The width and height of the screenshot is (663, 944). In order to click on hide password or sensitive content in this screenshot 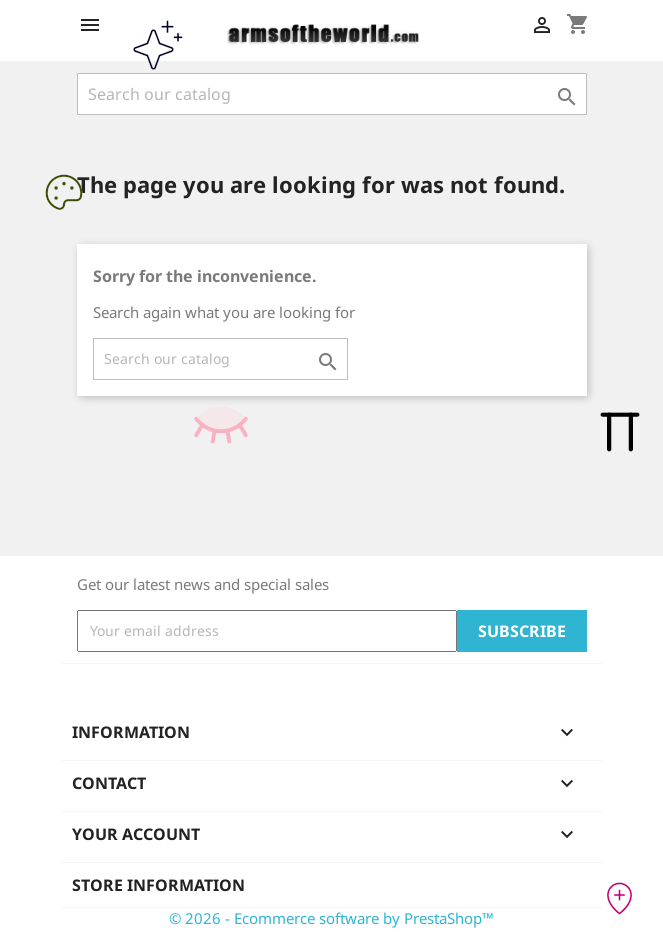, I will do `click(221, 425)`.